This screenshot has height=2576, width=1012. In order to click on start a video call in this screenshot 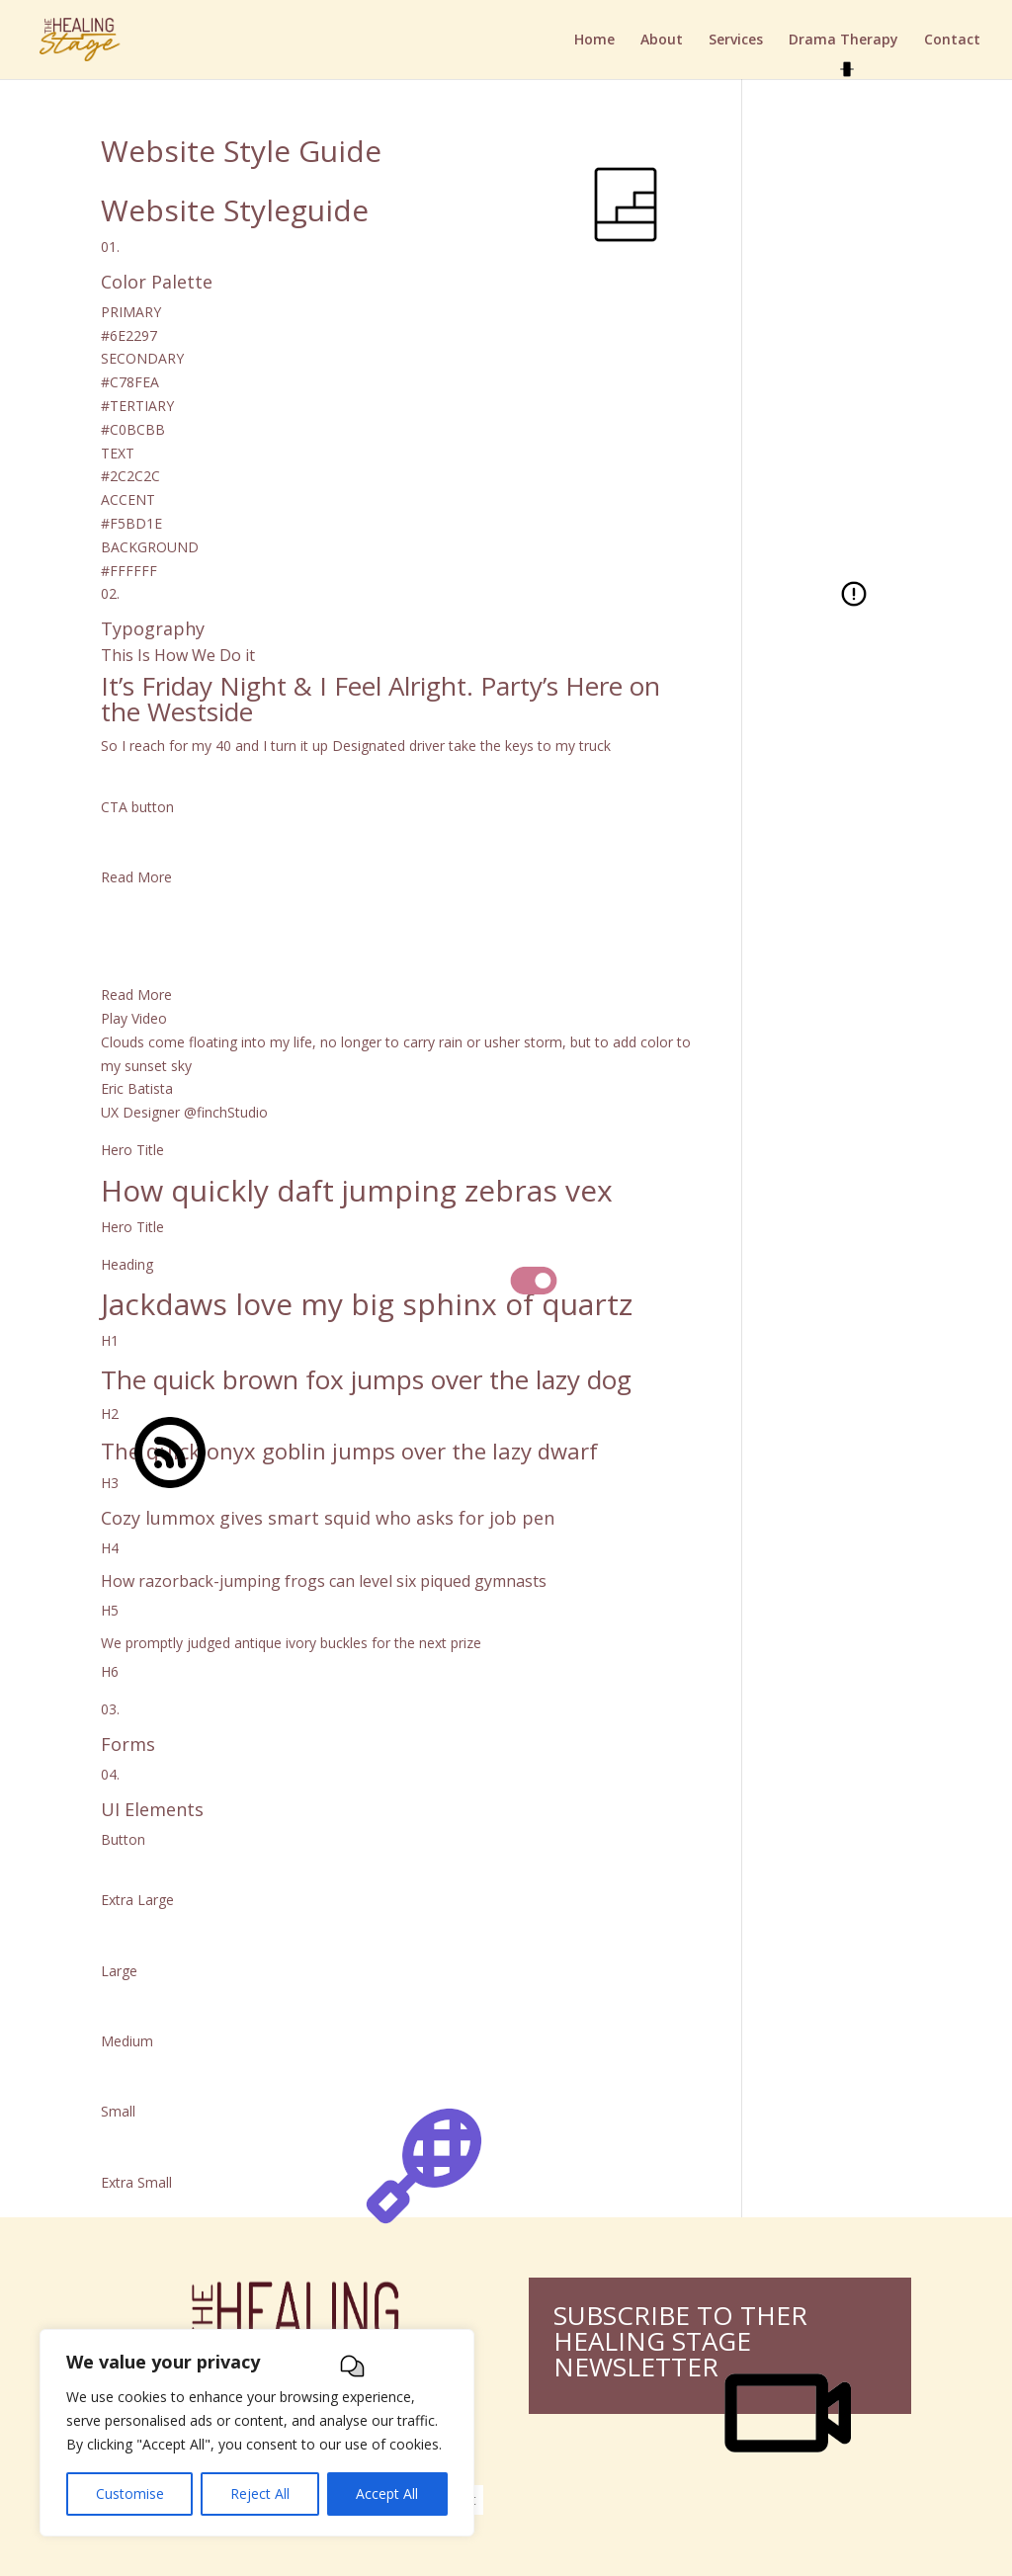, I will do `click(785, 2413)`.